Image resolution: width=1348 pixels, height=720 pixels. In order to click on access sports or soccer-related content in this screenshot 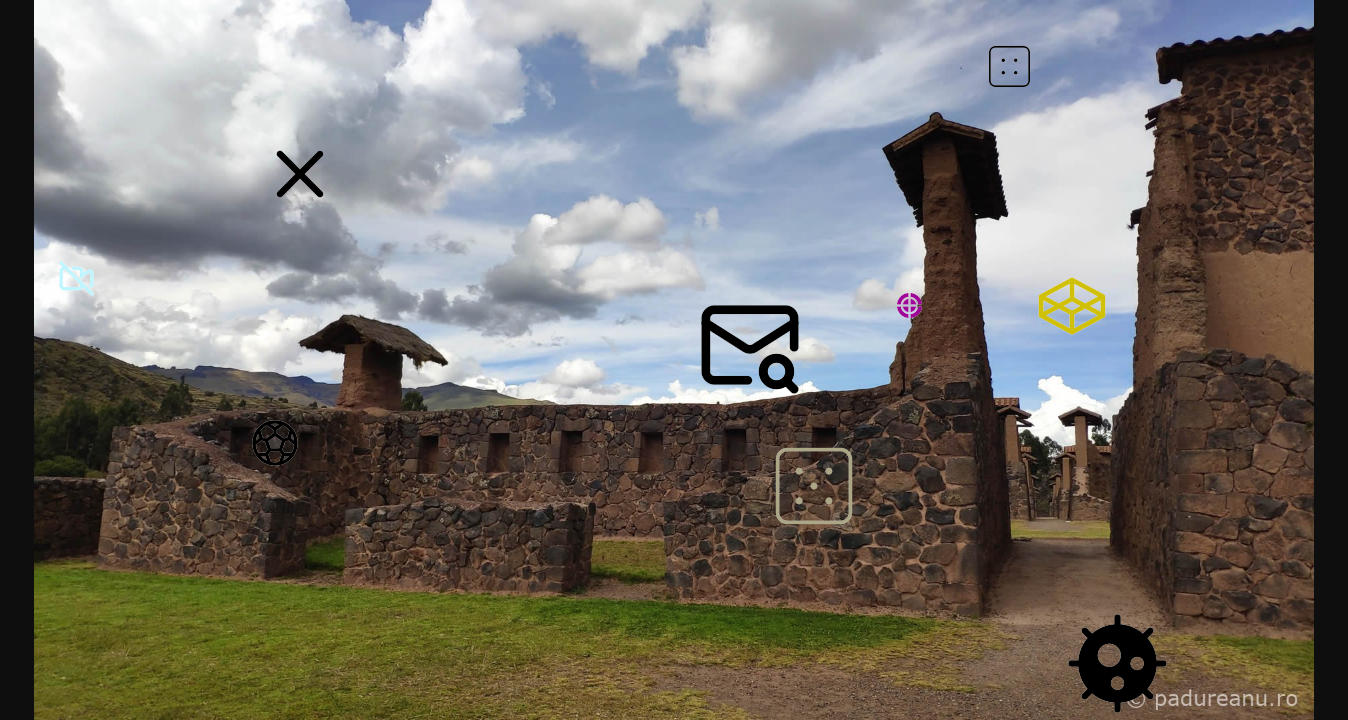, I will do `click(275, 443)`.